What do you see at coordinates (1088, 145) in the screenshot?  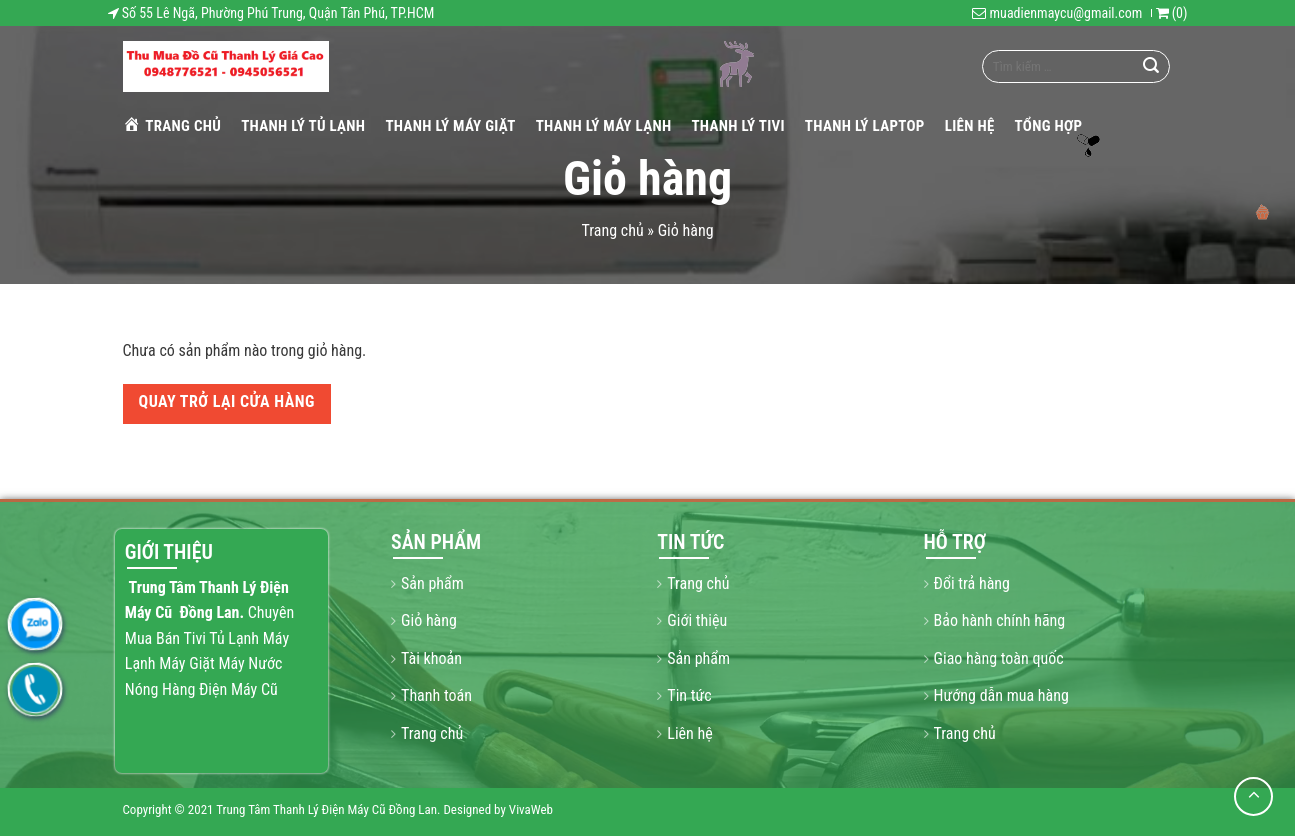 I see `indicates medication dosage or liquid medicine` at bounding box center [1088, 145].